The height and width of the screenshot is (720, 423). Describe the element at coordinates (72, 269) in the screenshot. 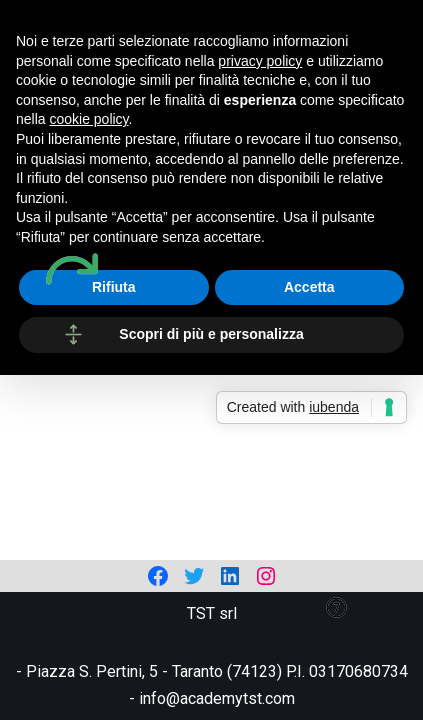

I see `redo the last undone action` at that location.